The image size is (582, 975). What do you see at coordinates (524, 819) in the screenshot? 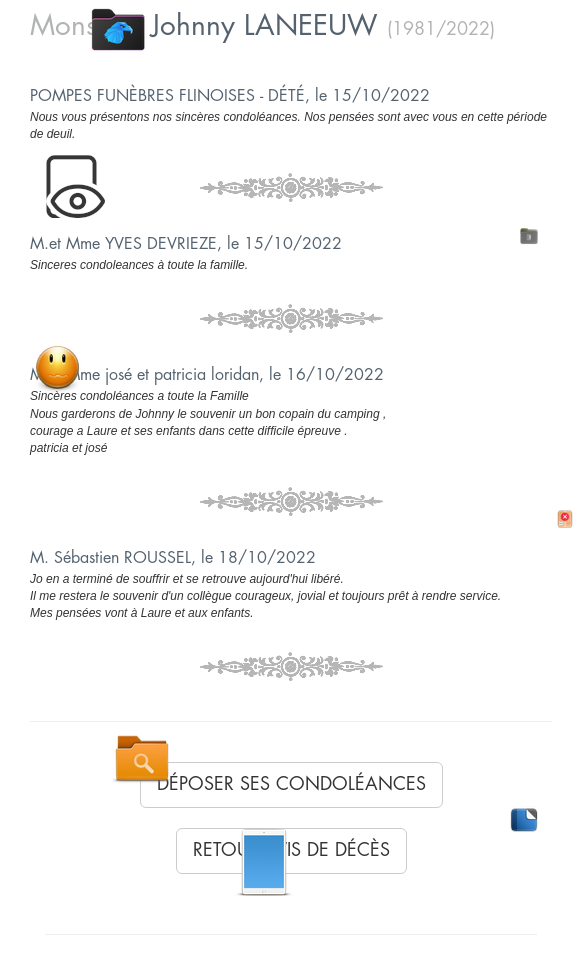
I see `change desktop wallpaper settings` at bounding box center [524, 819].